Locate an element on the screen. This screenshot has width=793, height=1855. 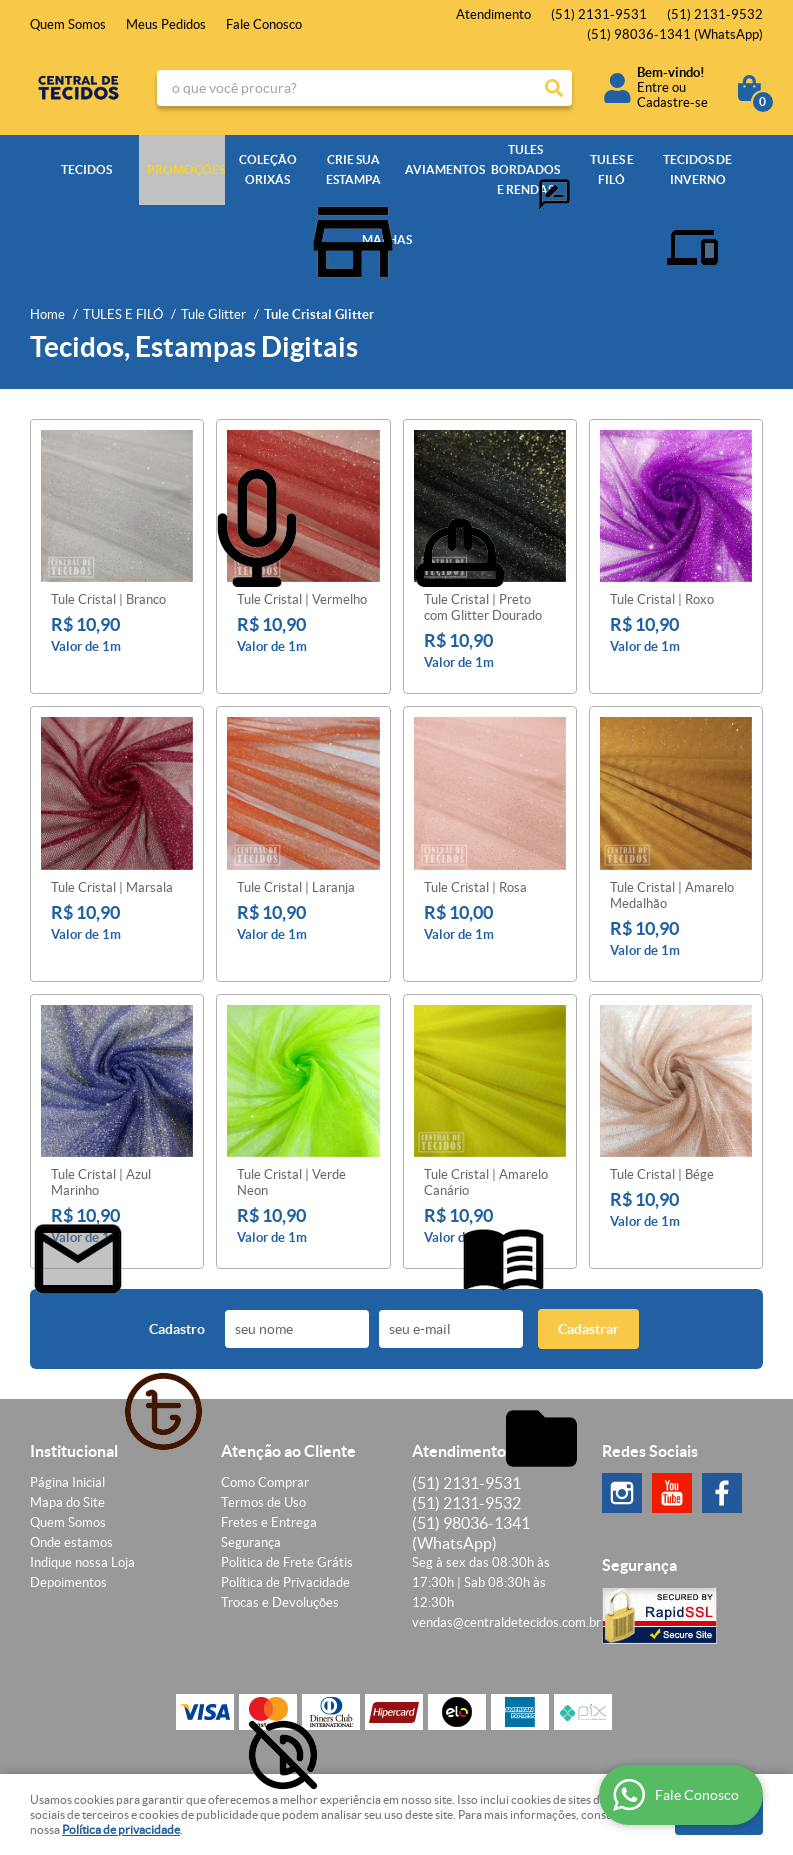
browse or open the store is located at coordinates (353, 242).